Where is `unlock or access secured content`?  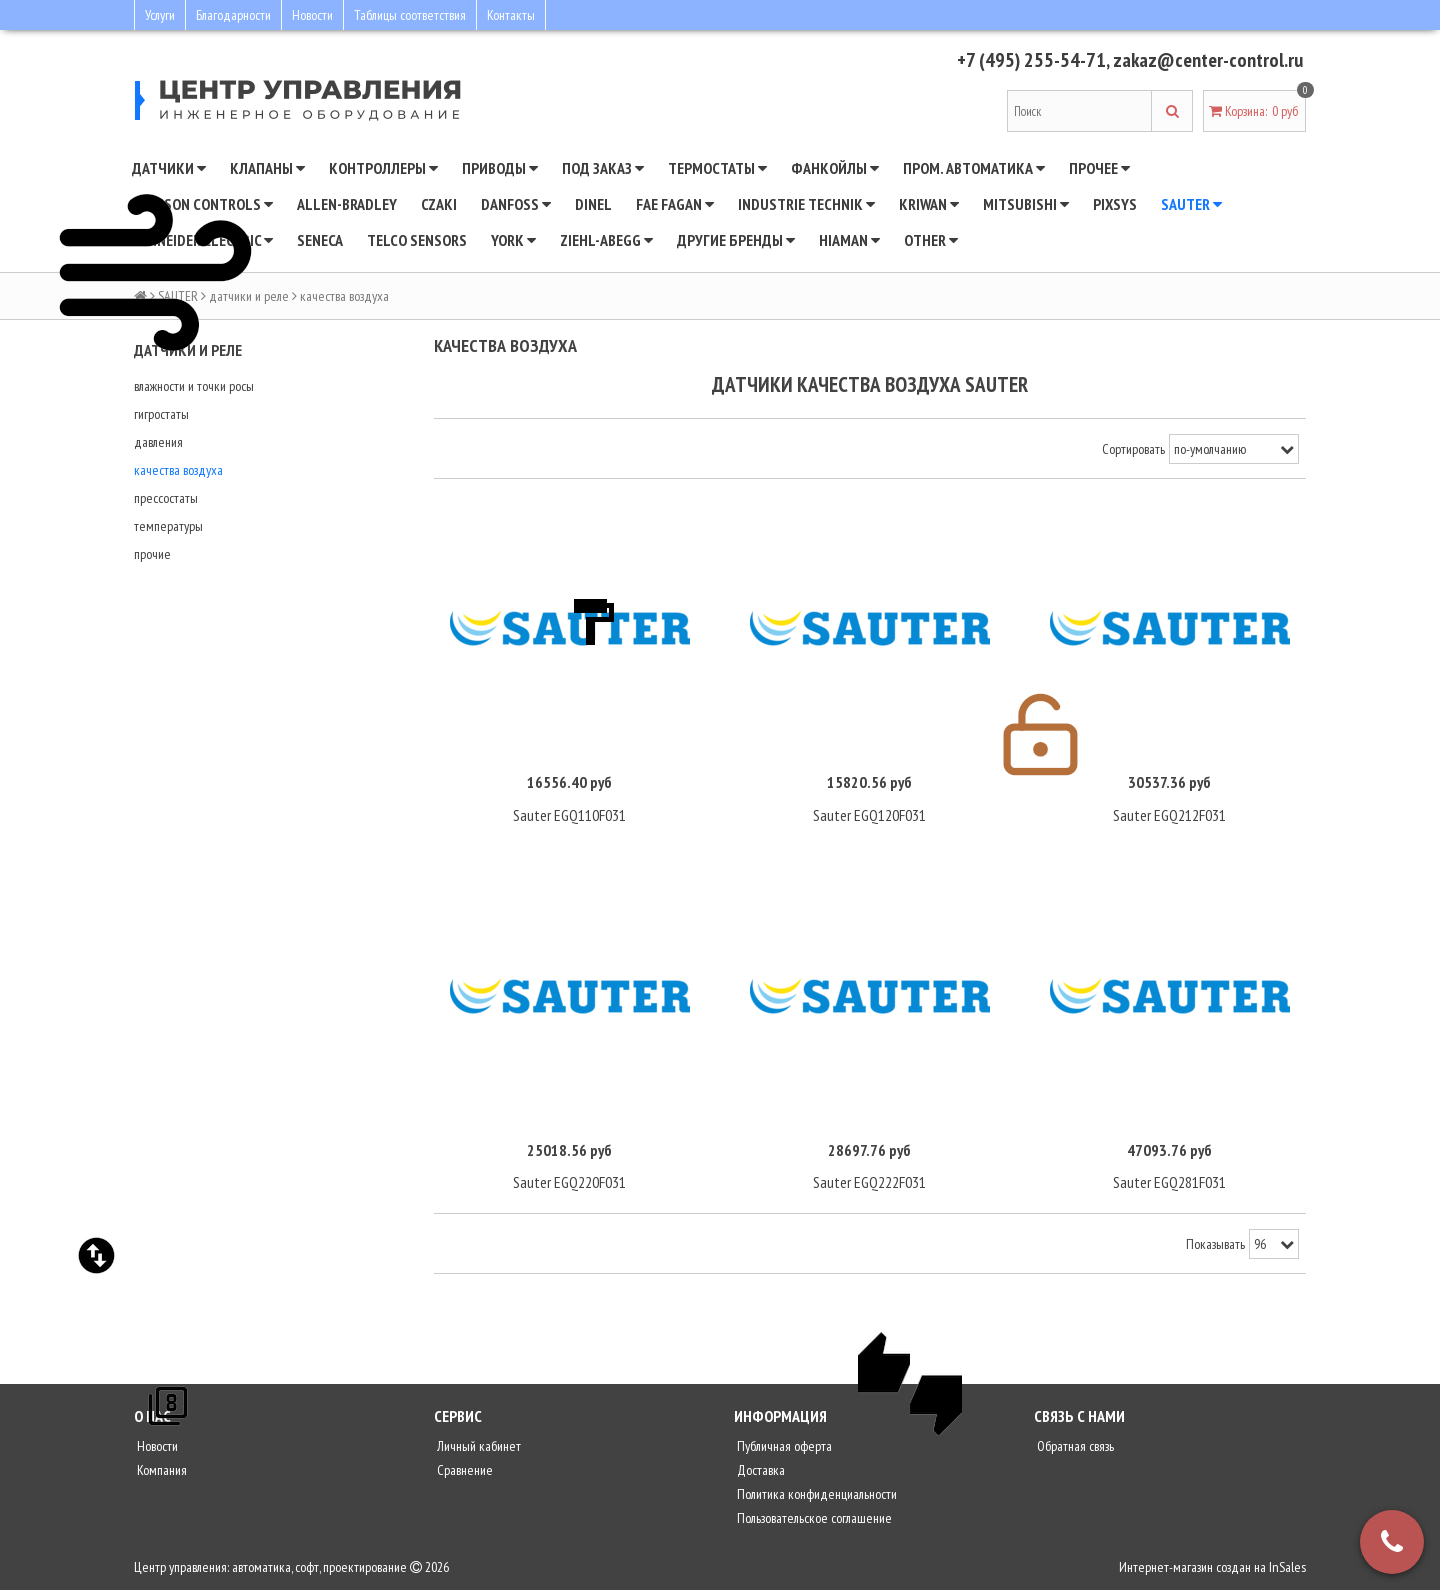 unlock or access secured content is located at coordinates (1040, 734).